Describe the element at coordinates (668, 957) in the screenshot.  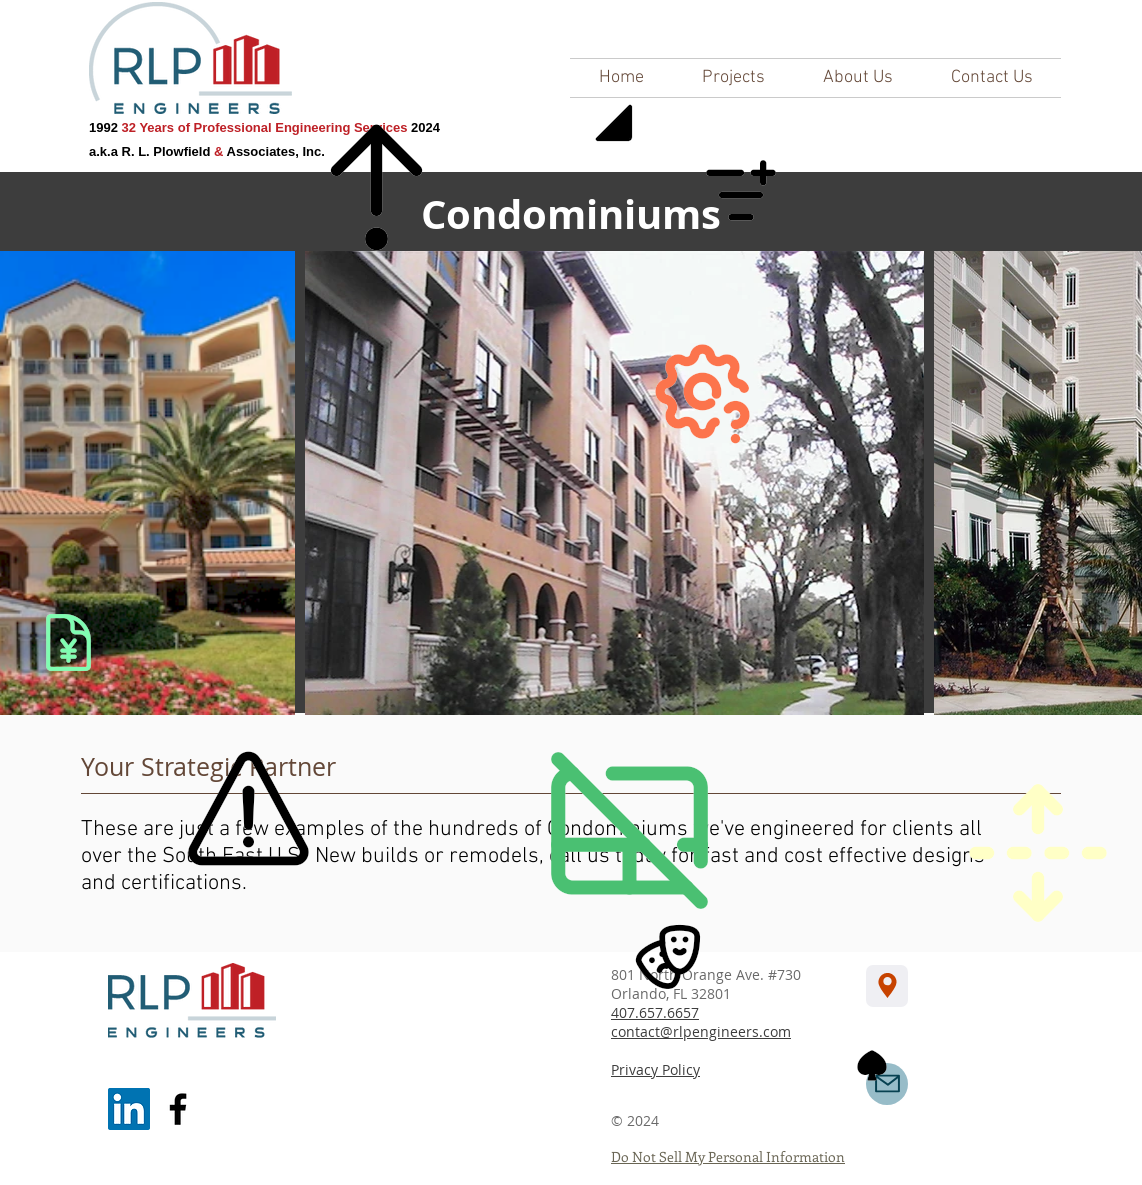
I see `access theater or entertainment content` at that location.